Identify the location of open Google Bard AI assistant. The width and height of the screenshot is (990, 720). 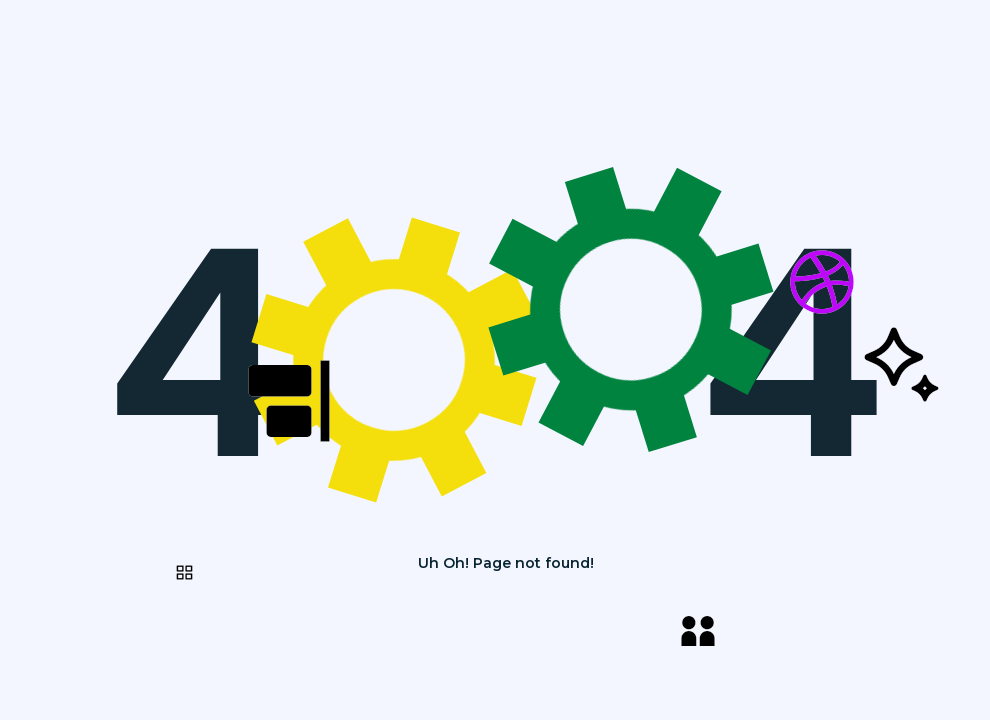
(901, 364).